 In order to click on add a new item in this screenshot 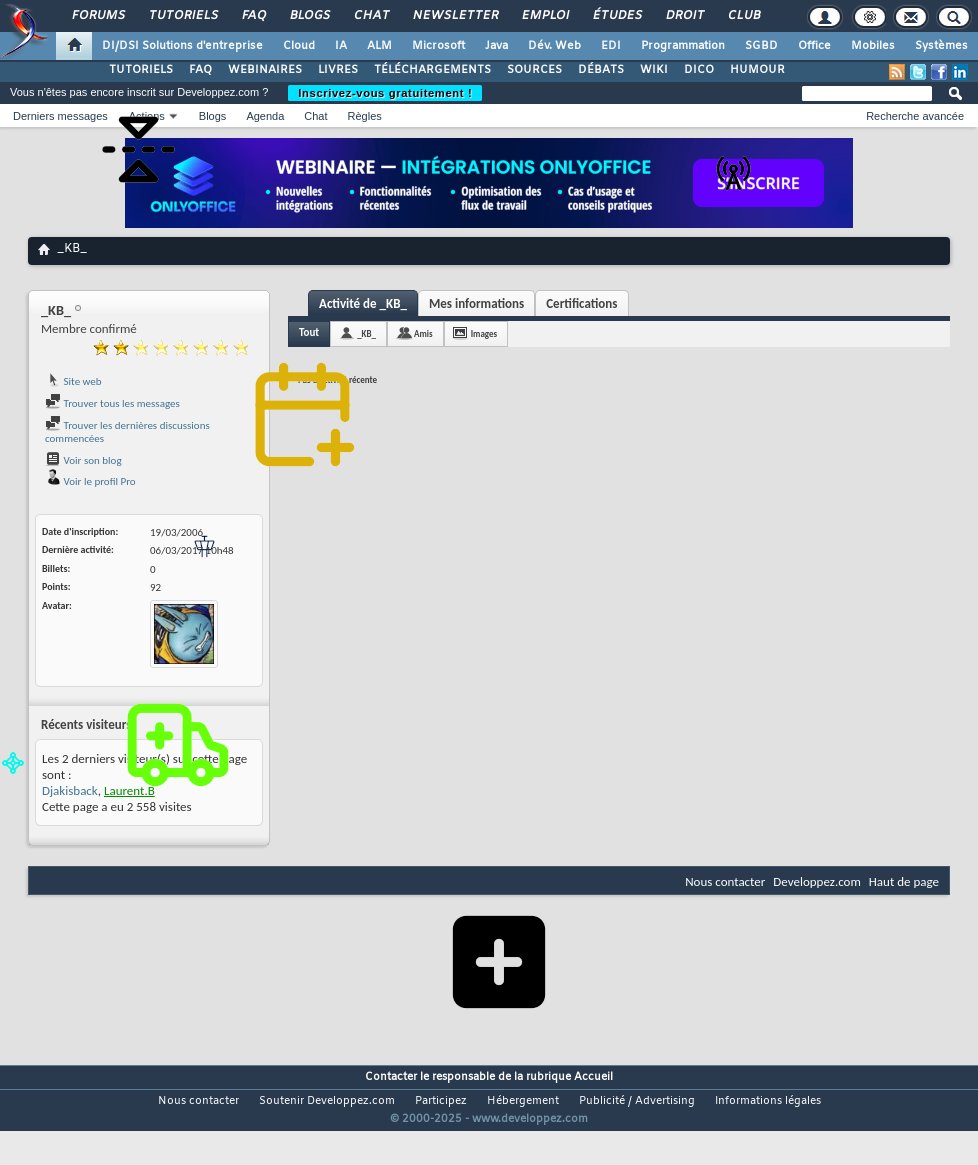, I will do `click(499, 962)`.